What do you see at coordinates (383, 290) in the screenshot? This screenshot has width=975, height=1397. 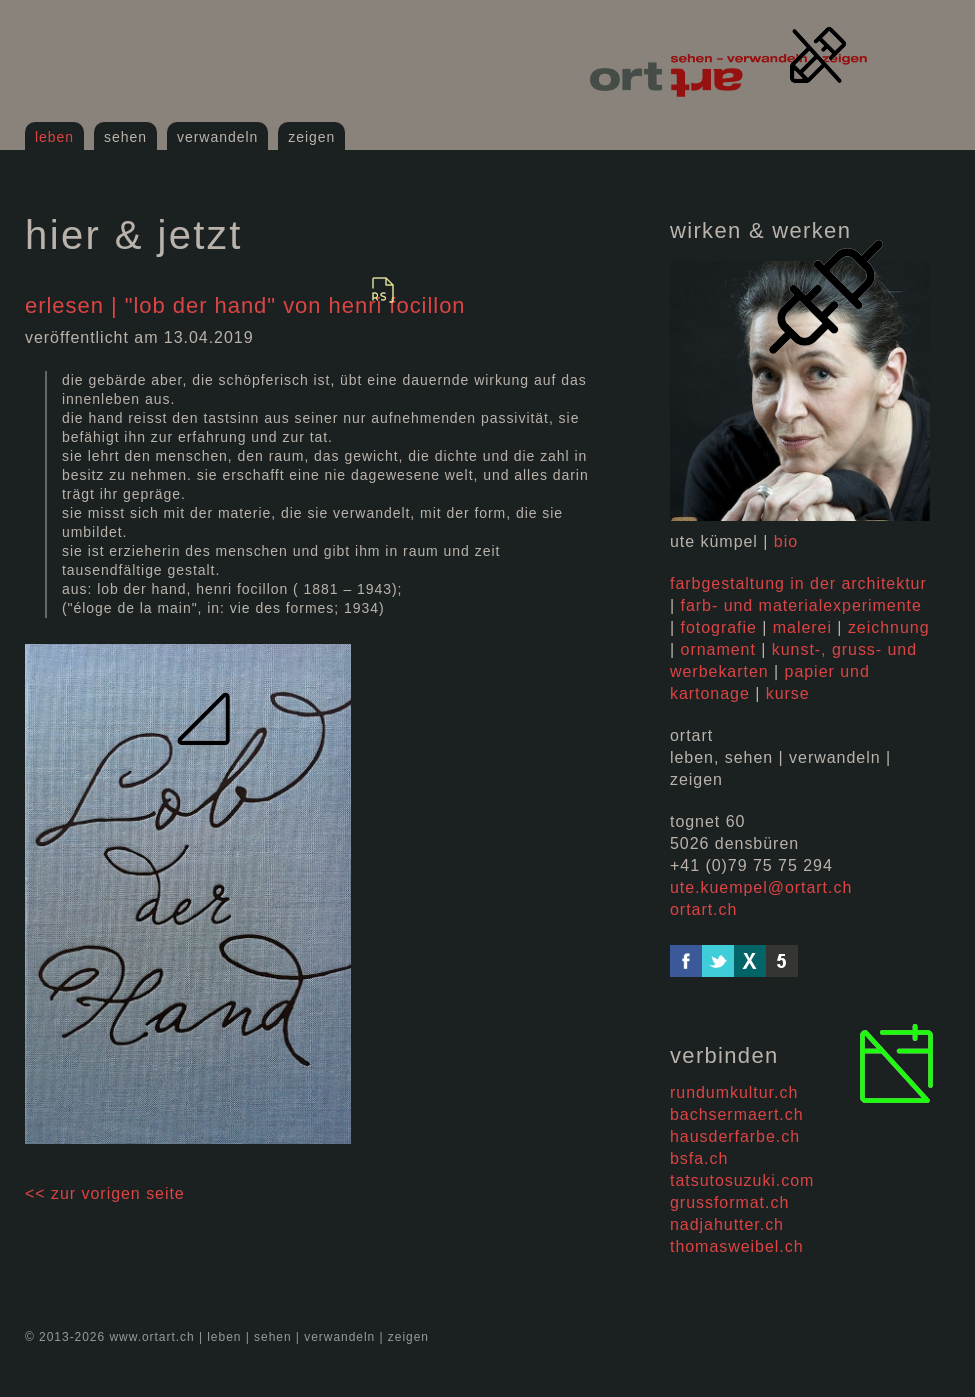 I see `a Rust source code file` at bounding box center [383, 290].